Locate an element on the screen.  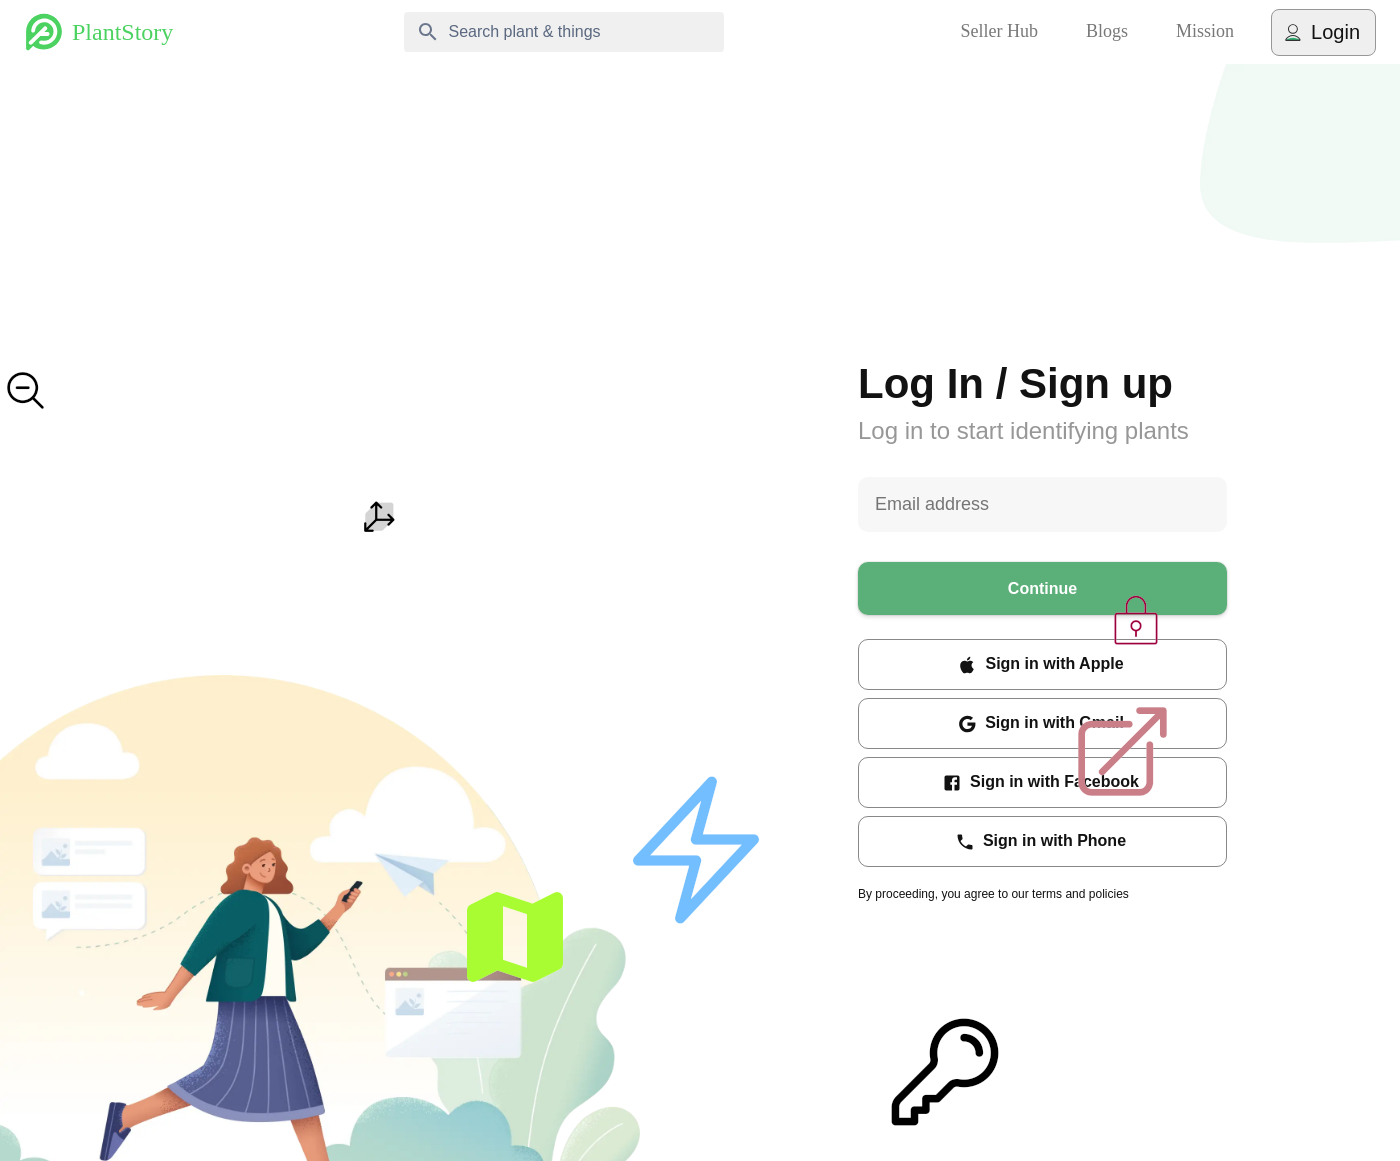
open link in a new tab or window is located at coordinates (1122, 751).